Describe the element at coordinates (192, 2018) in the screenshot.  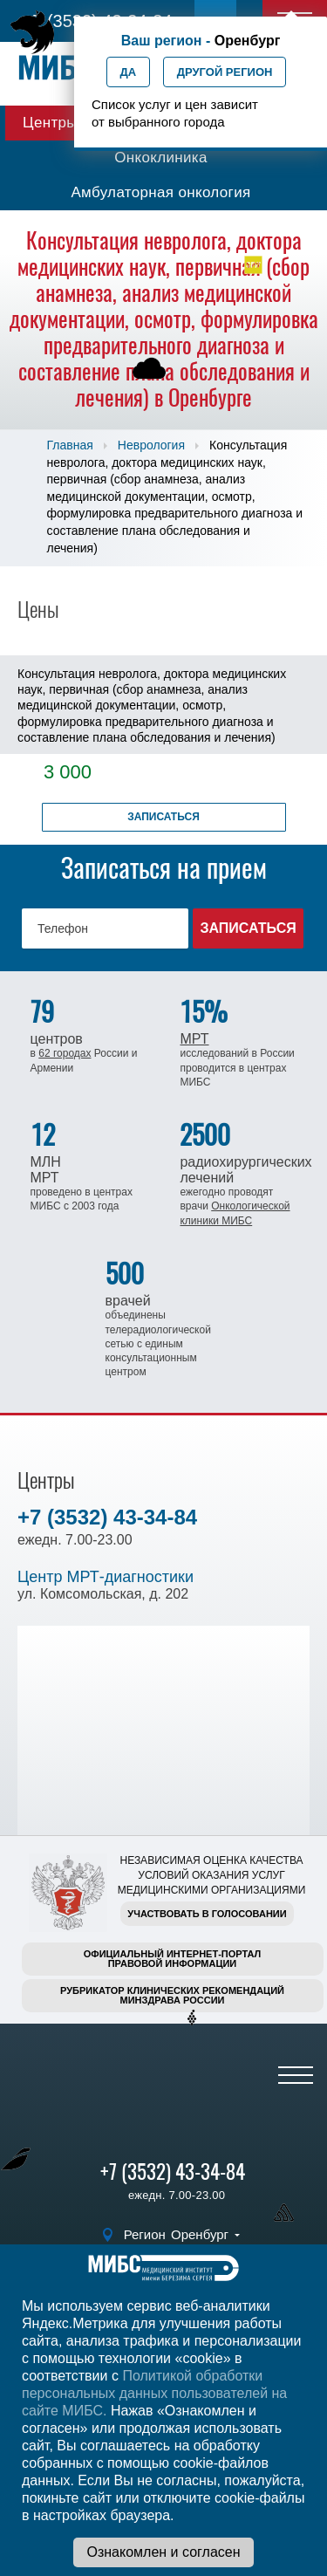
I see `open the Vivino wine app` at that location.